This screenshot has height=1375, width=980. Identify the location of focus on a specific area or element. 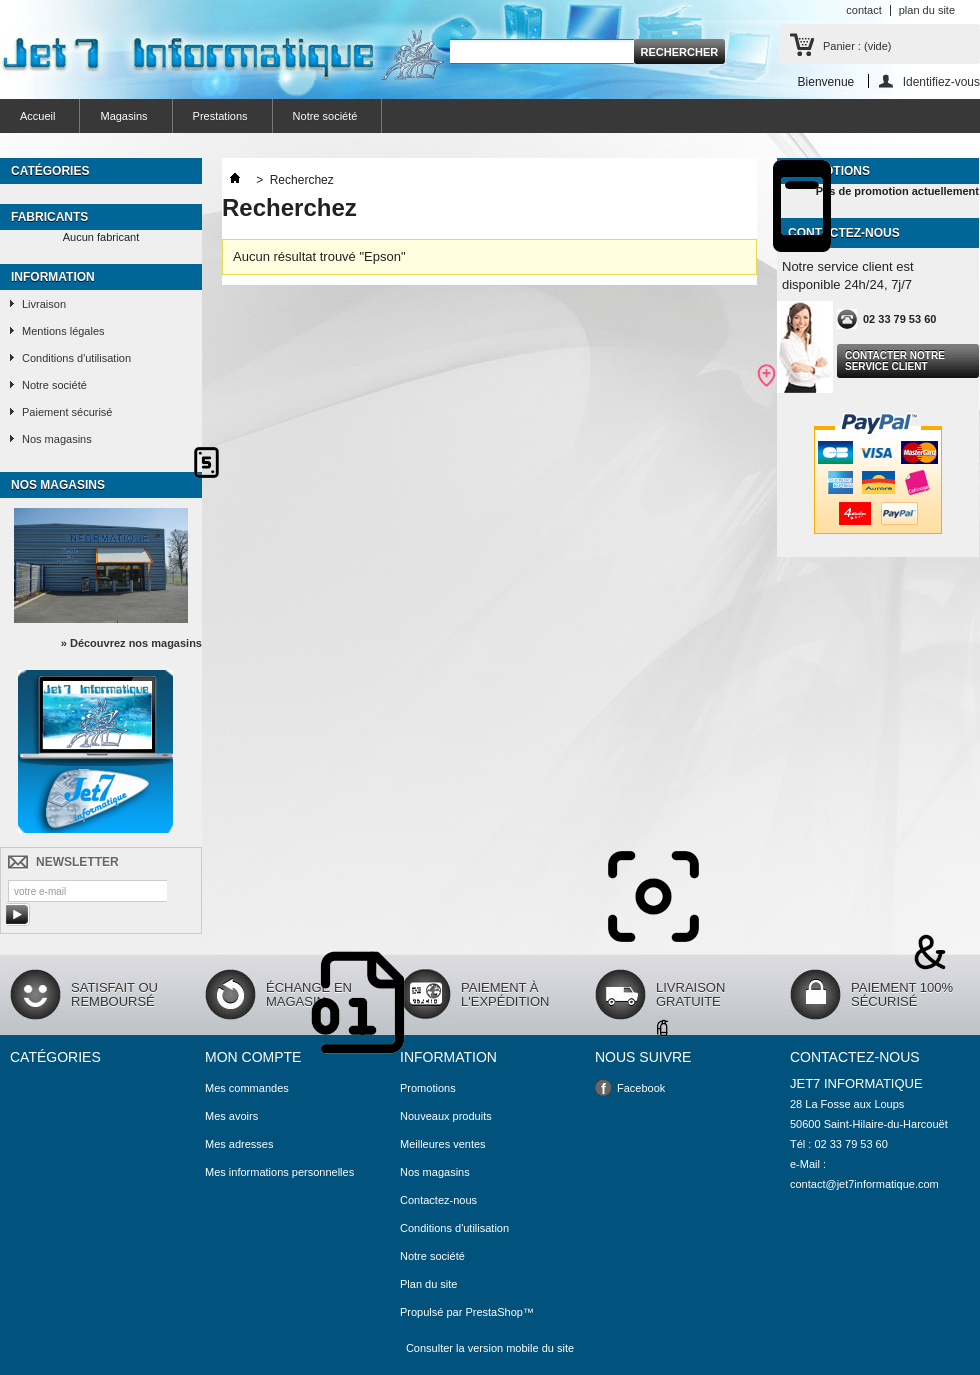
(653, 896).